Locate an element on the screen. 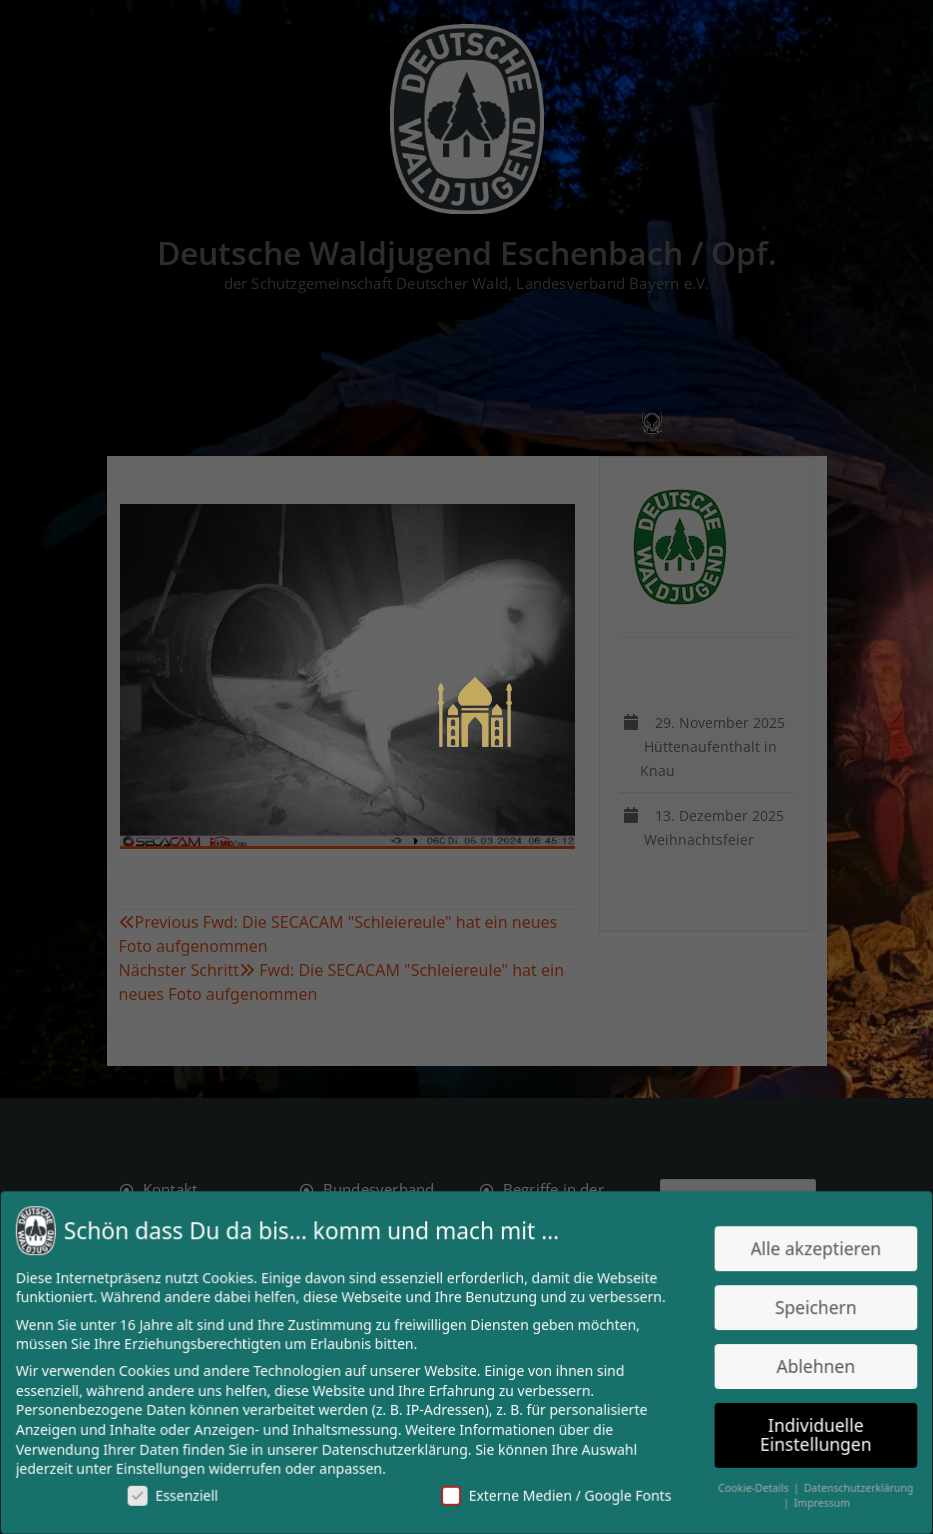 This screenshot has width=933, height=1534. view indian palace or taj mahal landmark is located at coordinates (475, 712).